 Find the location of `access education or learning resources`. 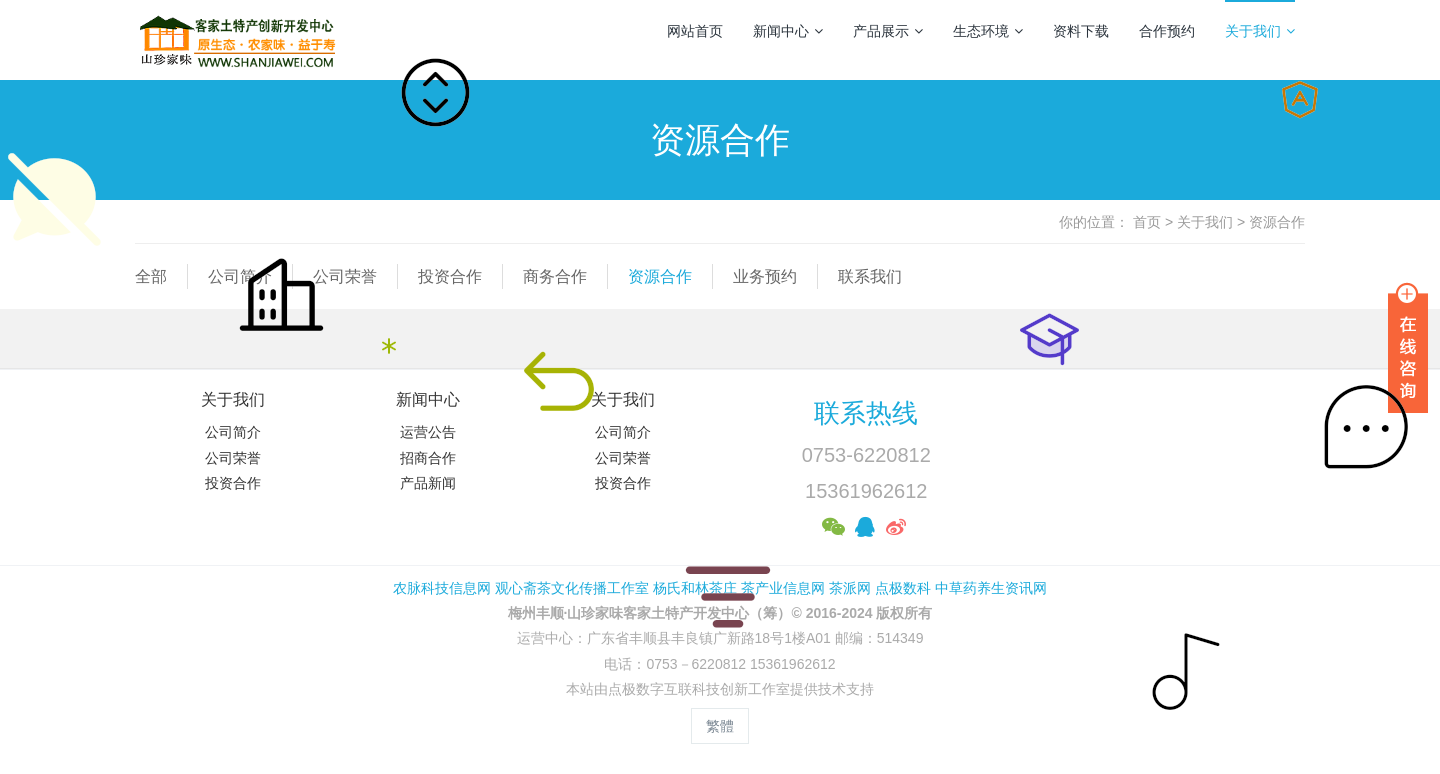

access education or learning resources is located at coordinates (1049, 337).